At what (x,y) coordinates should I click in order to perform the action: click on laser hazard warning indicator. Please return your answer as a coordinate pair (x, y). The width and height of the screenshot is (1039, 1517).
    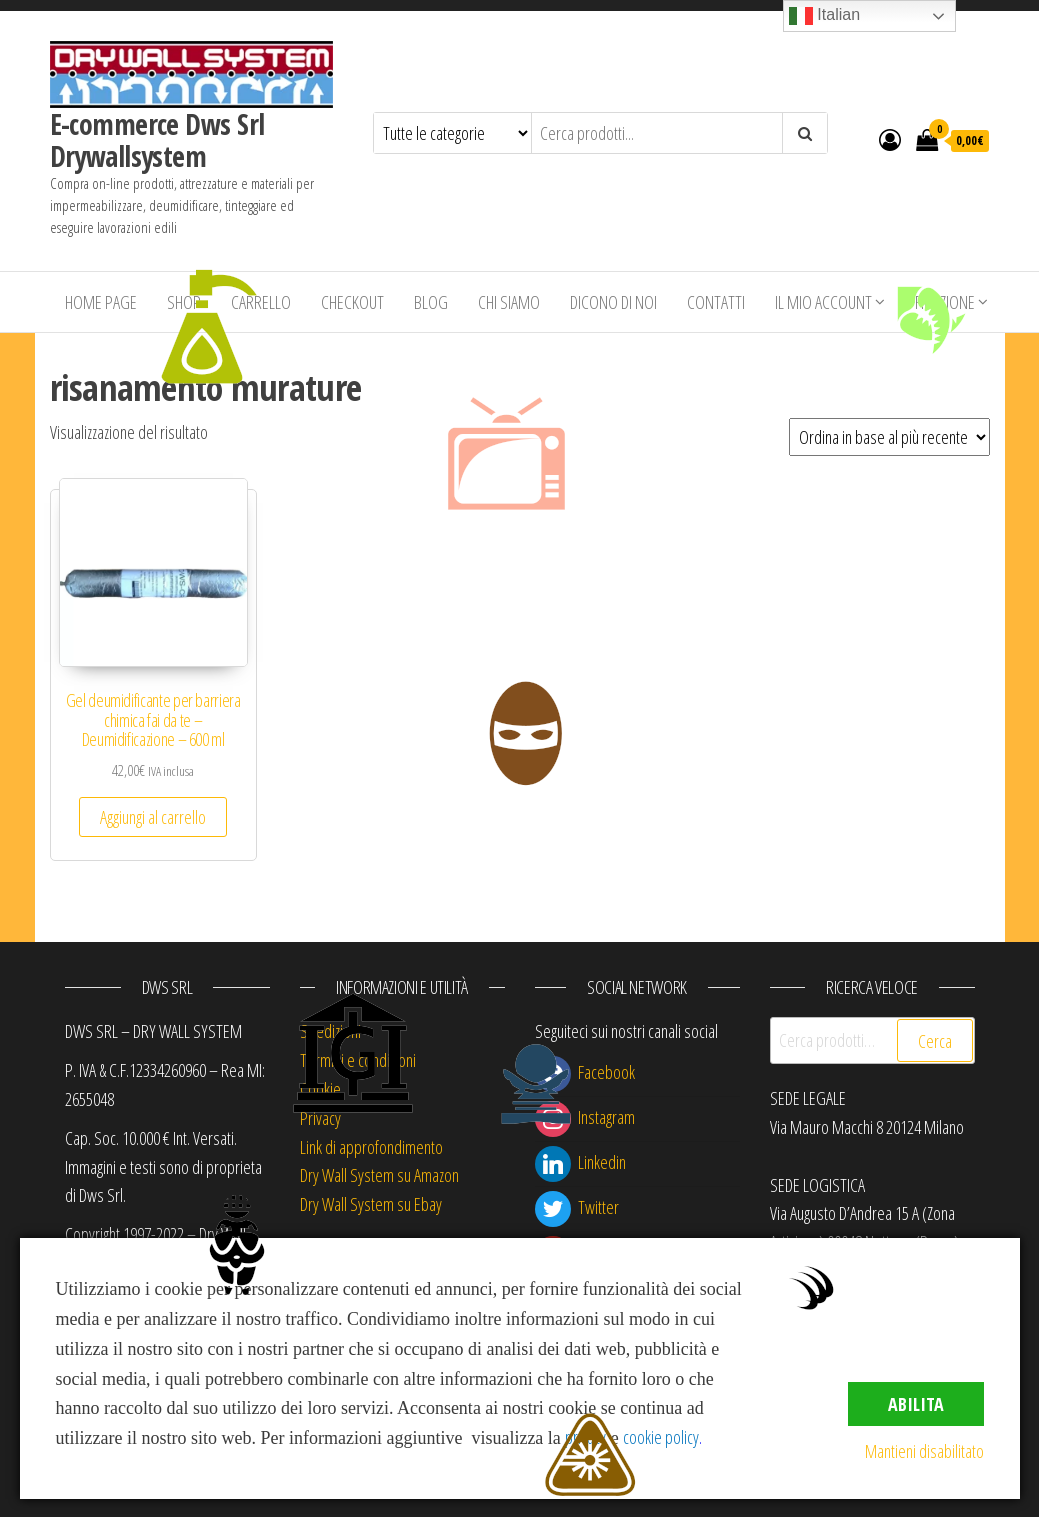
    Looking at the image, I should click on (590, 1458).